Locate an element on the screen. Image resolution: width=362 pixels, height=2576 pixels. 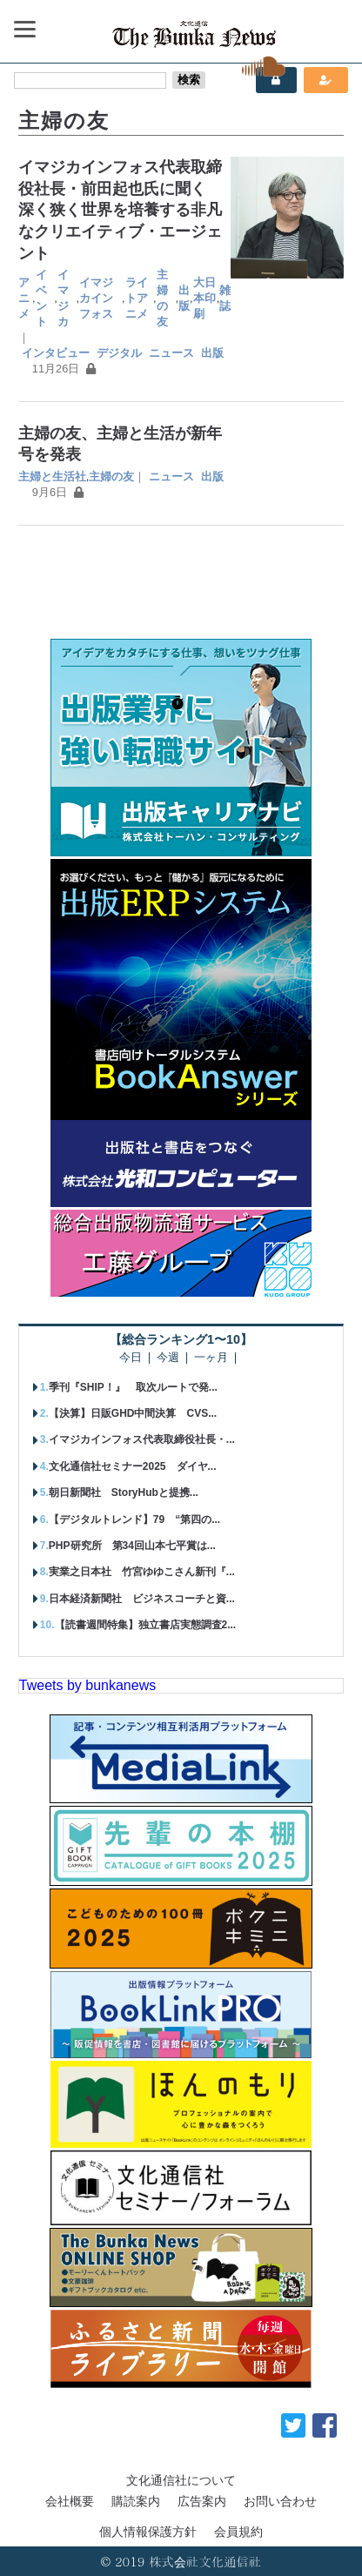
open soundcloud app is located at coordinates (264, 65).